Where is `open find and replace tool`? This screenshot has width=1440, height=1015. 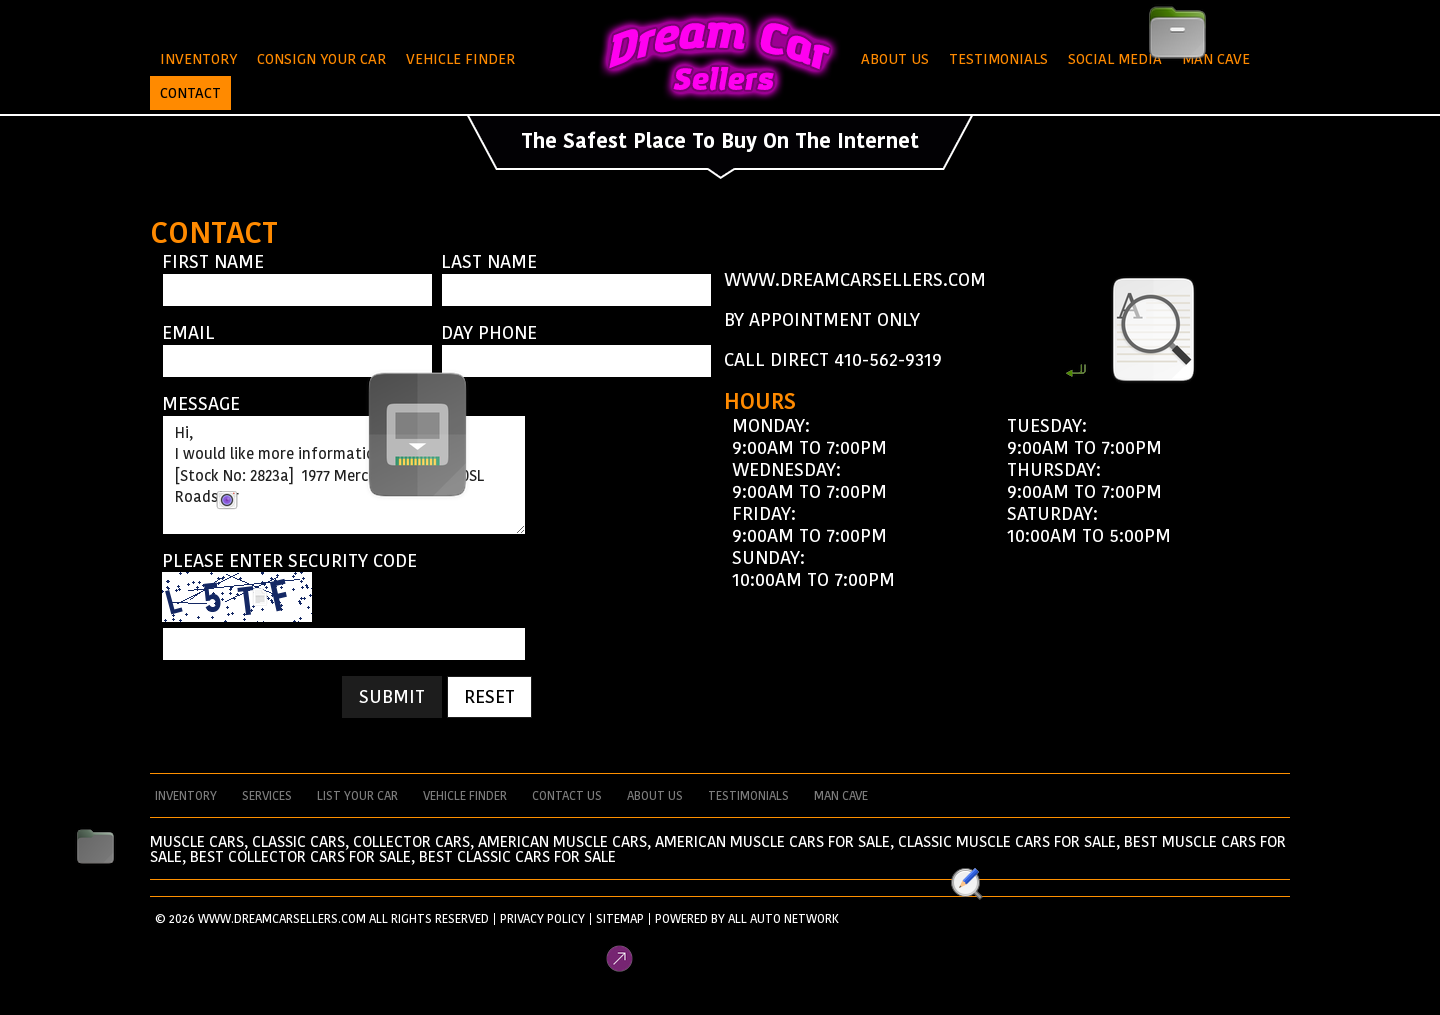
open find and replace tool is located at coordinates (967, 884).